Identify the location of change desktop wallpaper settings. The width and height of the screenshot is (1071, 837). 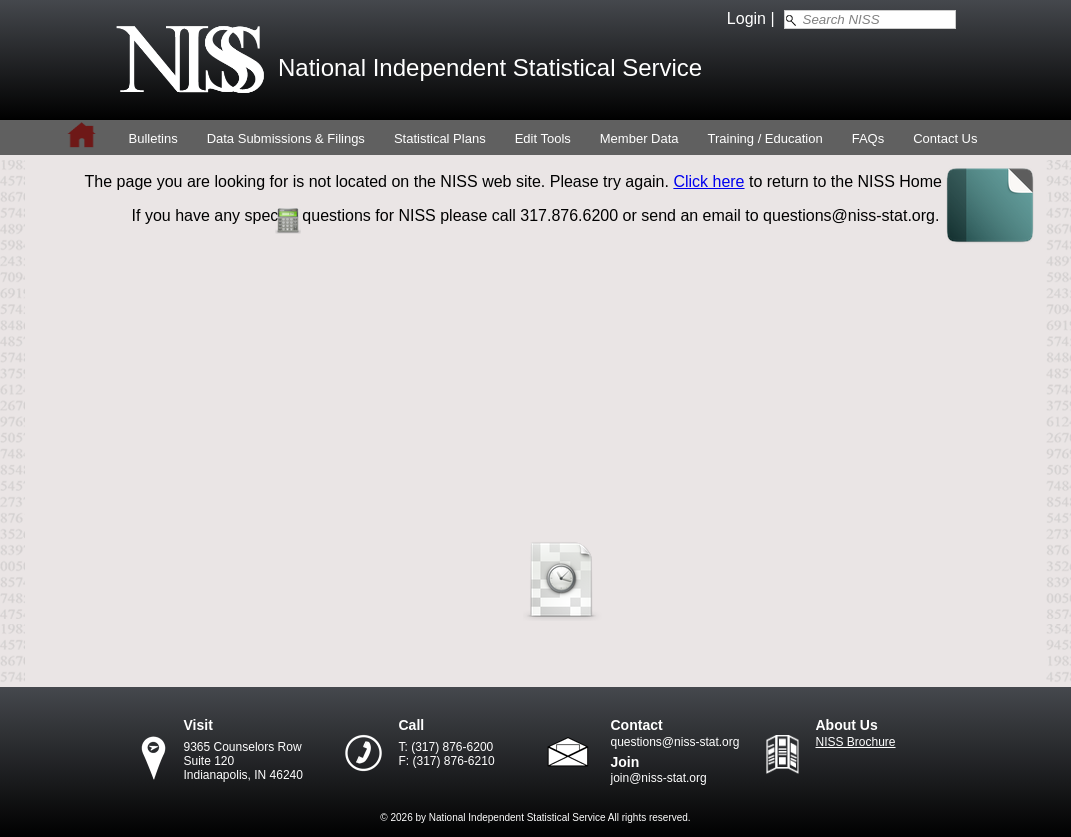
(990, 202).